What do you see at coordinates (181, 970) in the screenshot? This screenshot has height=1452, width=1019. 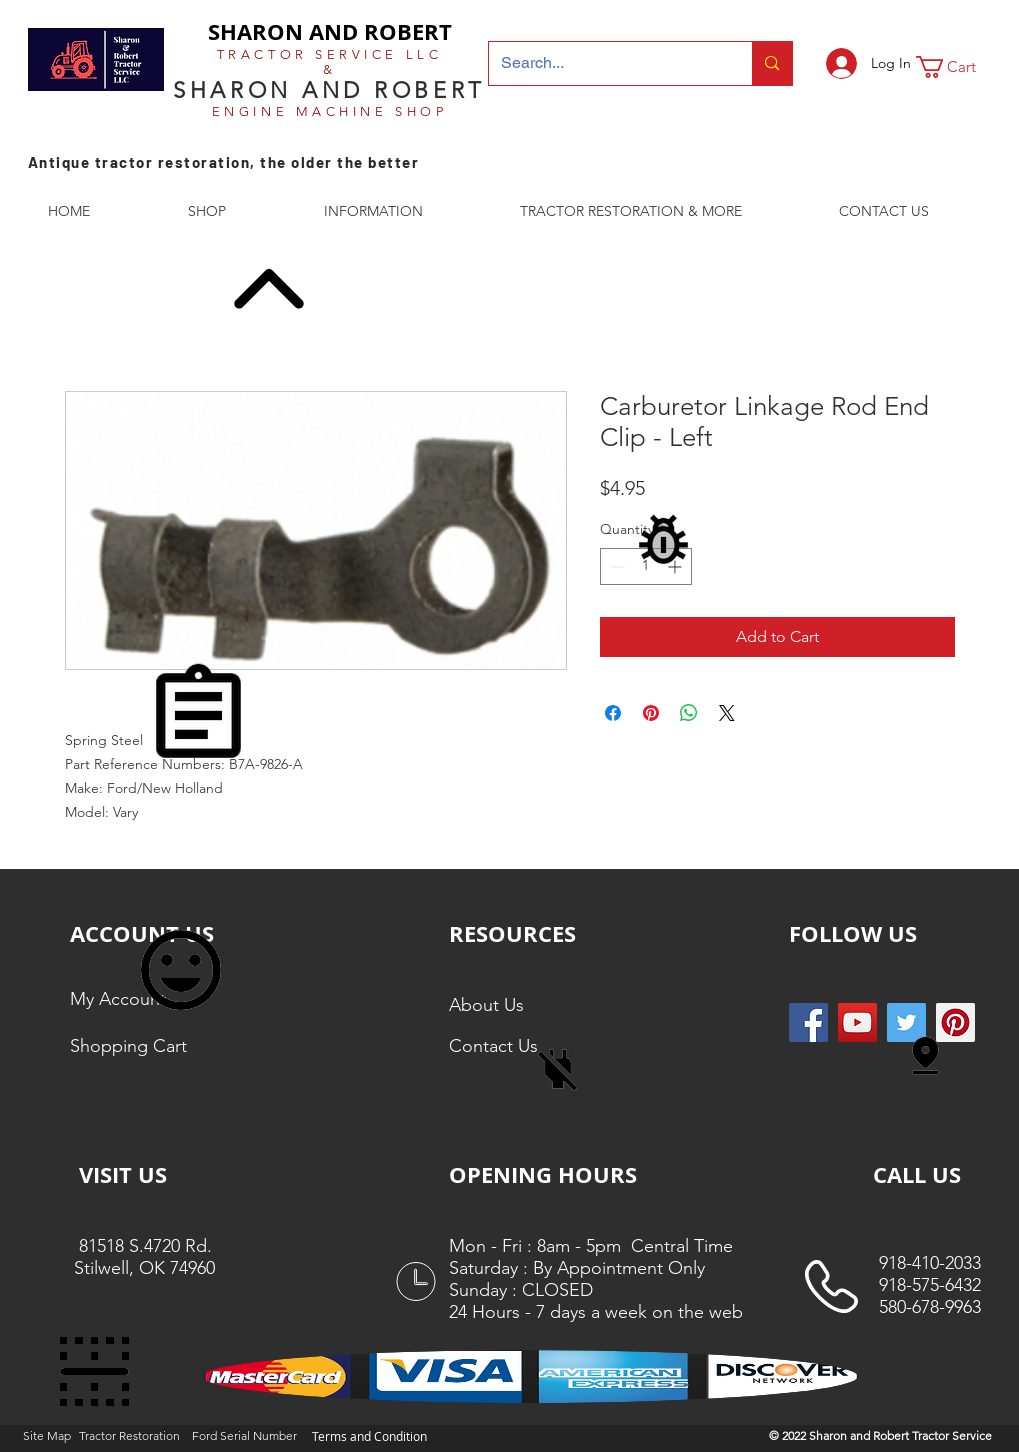 I see `insert an emoji or emoticon` at bounding box center [181, 970].